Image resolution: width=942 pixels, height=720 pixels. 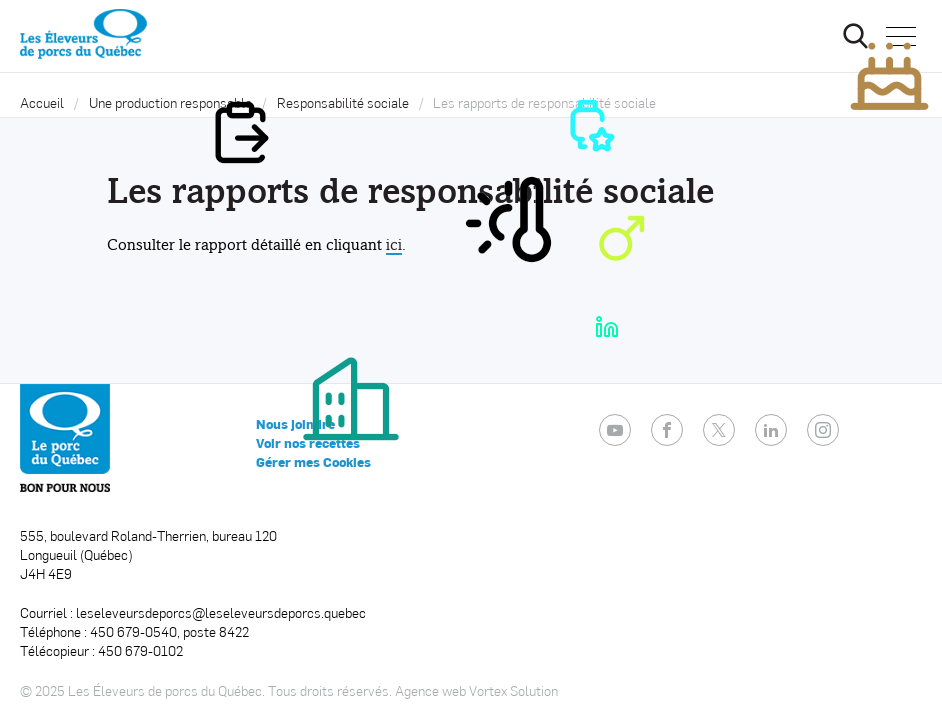 What do you see at coordinates (351, 402) in the screenshot?
I see `view nearby buildings or properties` at bounding box center [351, 402].